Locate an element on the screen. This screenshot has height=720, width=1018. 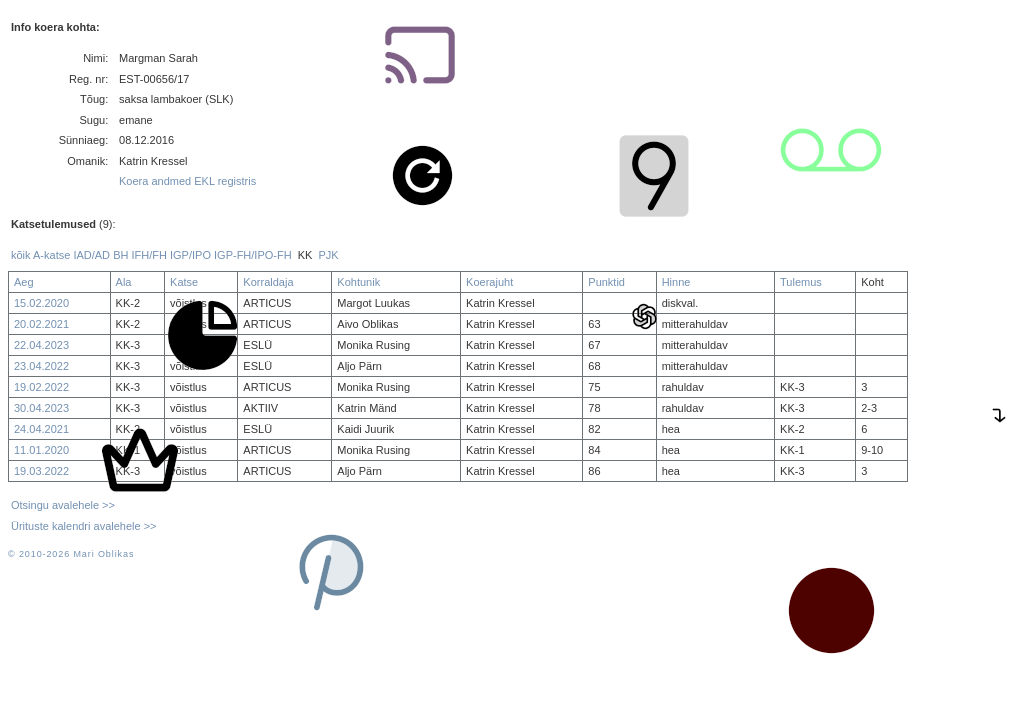
navigate to the next line or section below is located at coordinates (999, 415).